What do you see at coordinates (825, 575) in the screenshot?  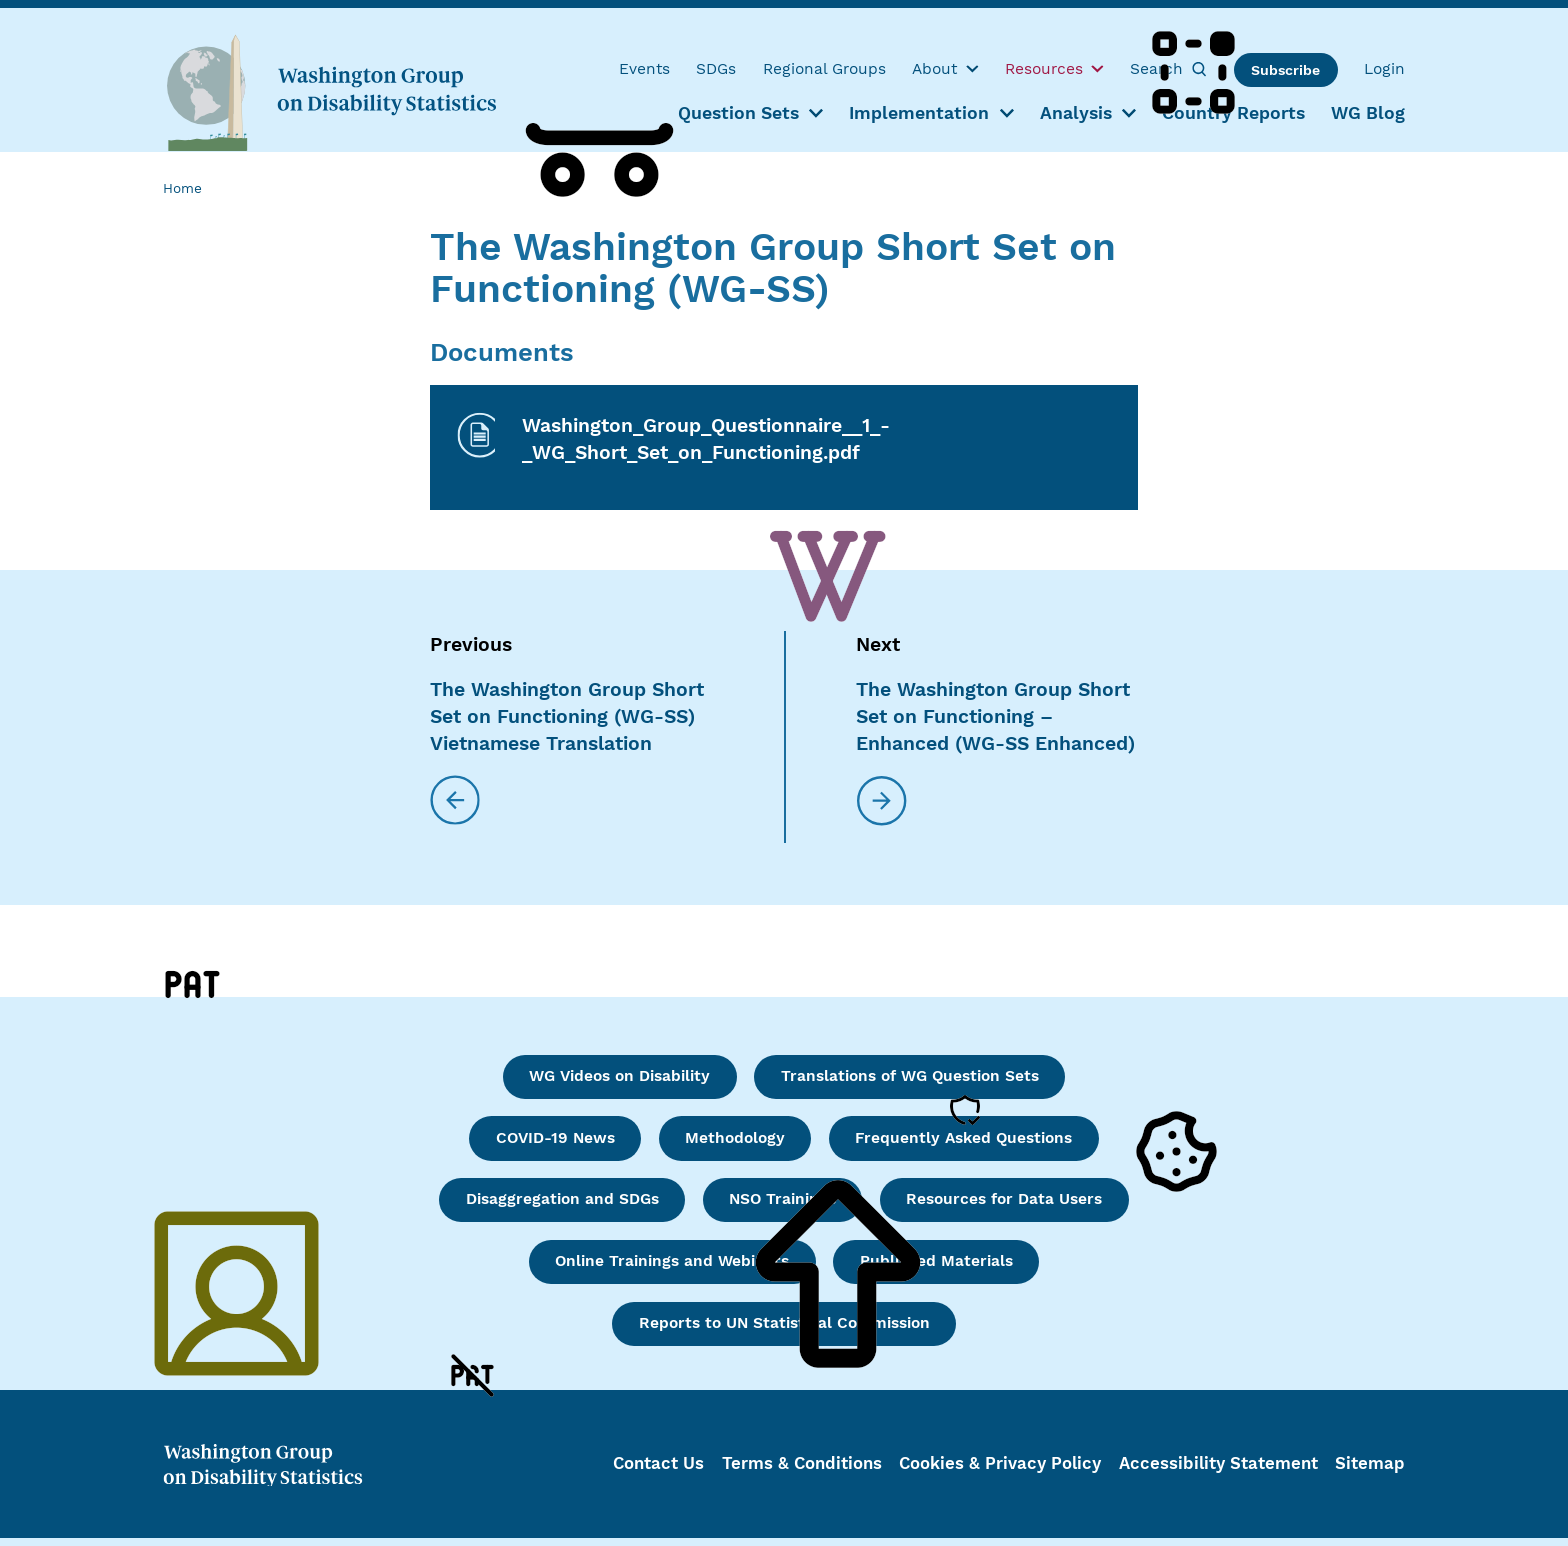 I see `open Wikipedia article` at bounding box center [825, 575].